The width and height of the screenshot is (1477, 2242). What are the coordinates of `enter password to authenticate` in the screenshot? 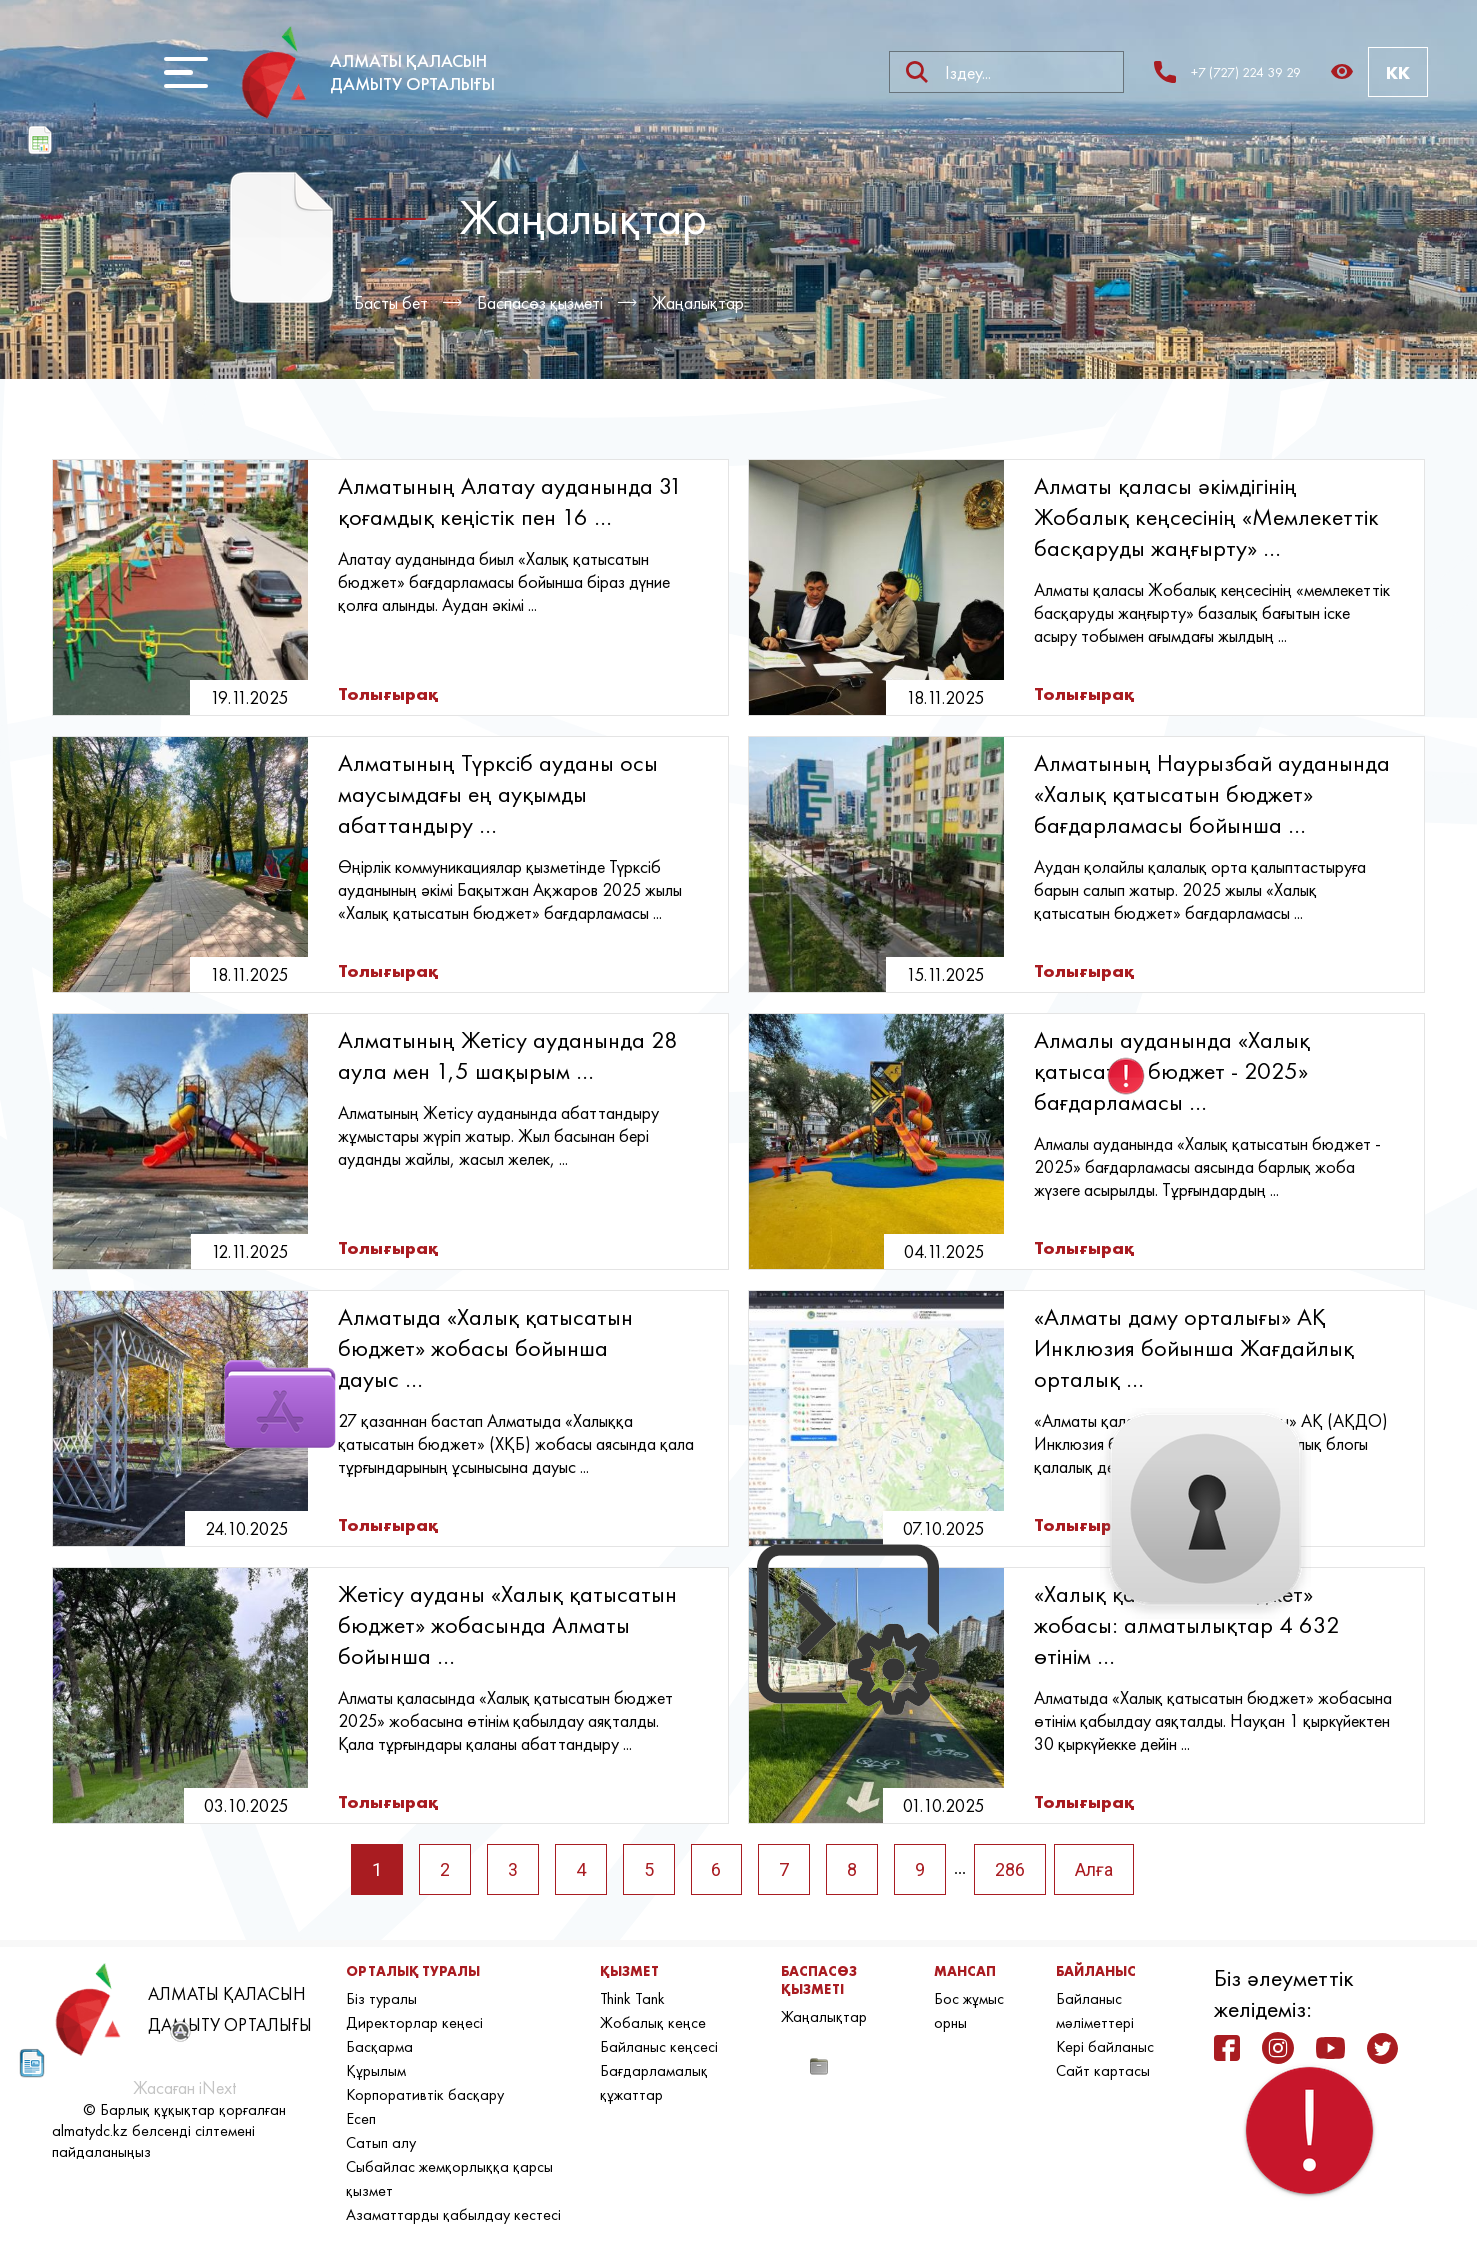 It's located at (1205, 1513).